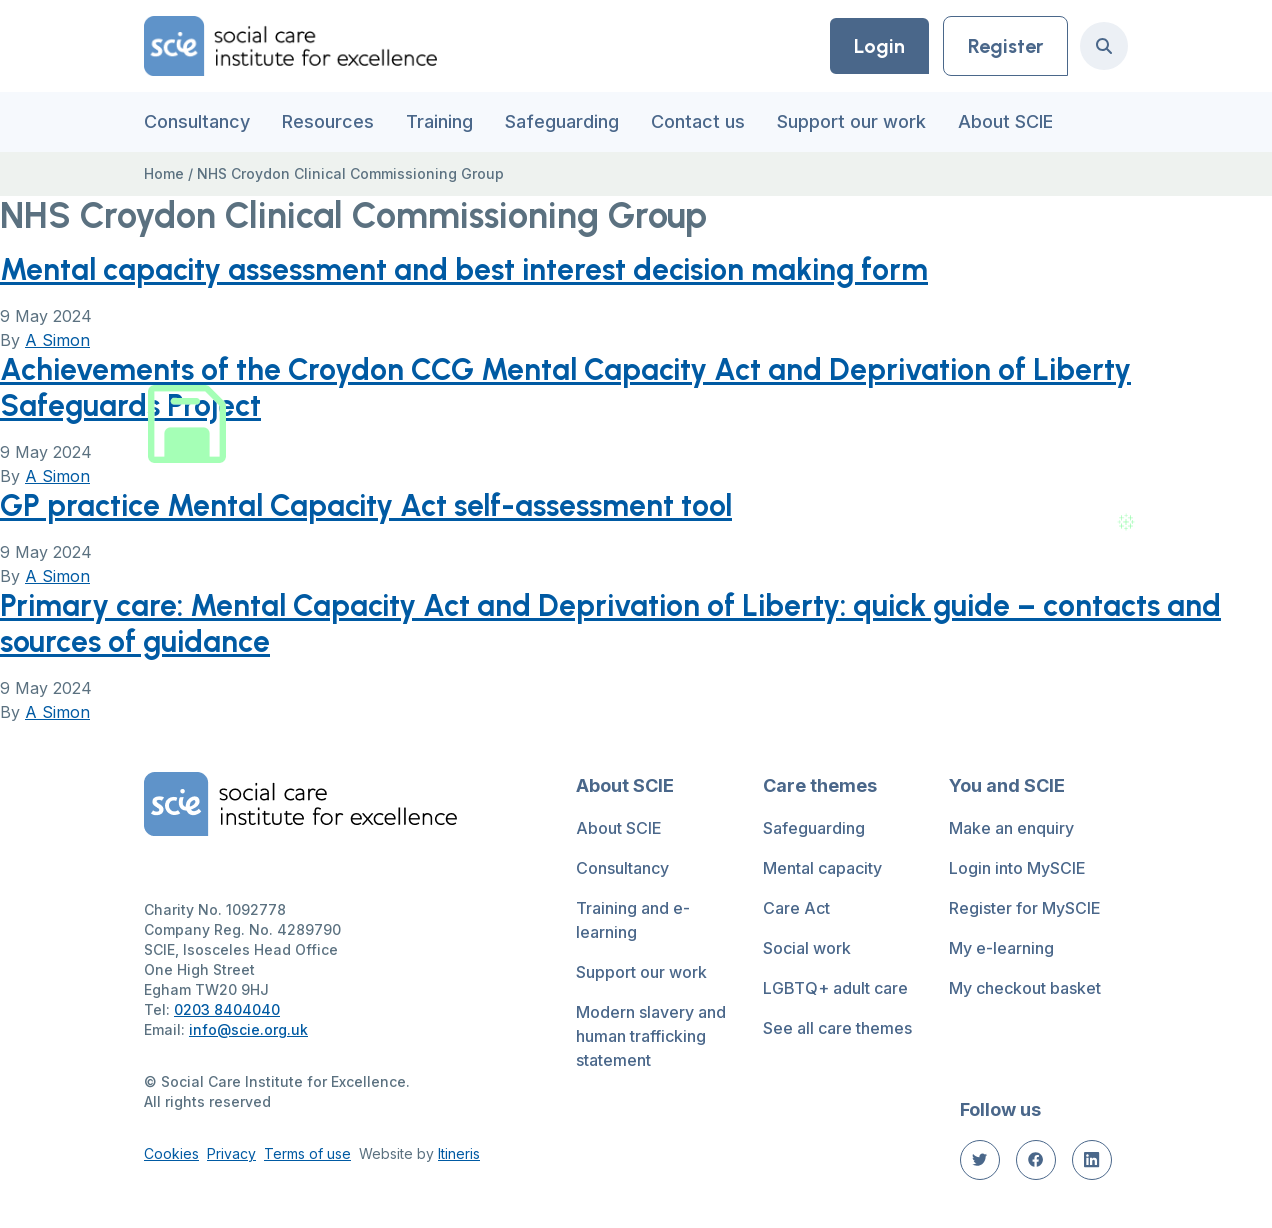 This screenshot has width=1272, height=1228. I want to click on open Tableau application, so click(1126, 522).